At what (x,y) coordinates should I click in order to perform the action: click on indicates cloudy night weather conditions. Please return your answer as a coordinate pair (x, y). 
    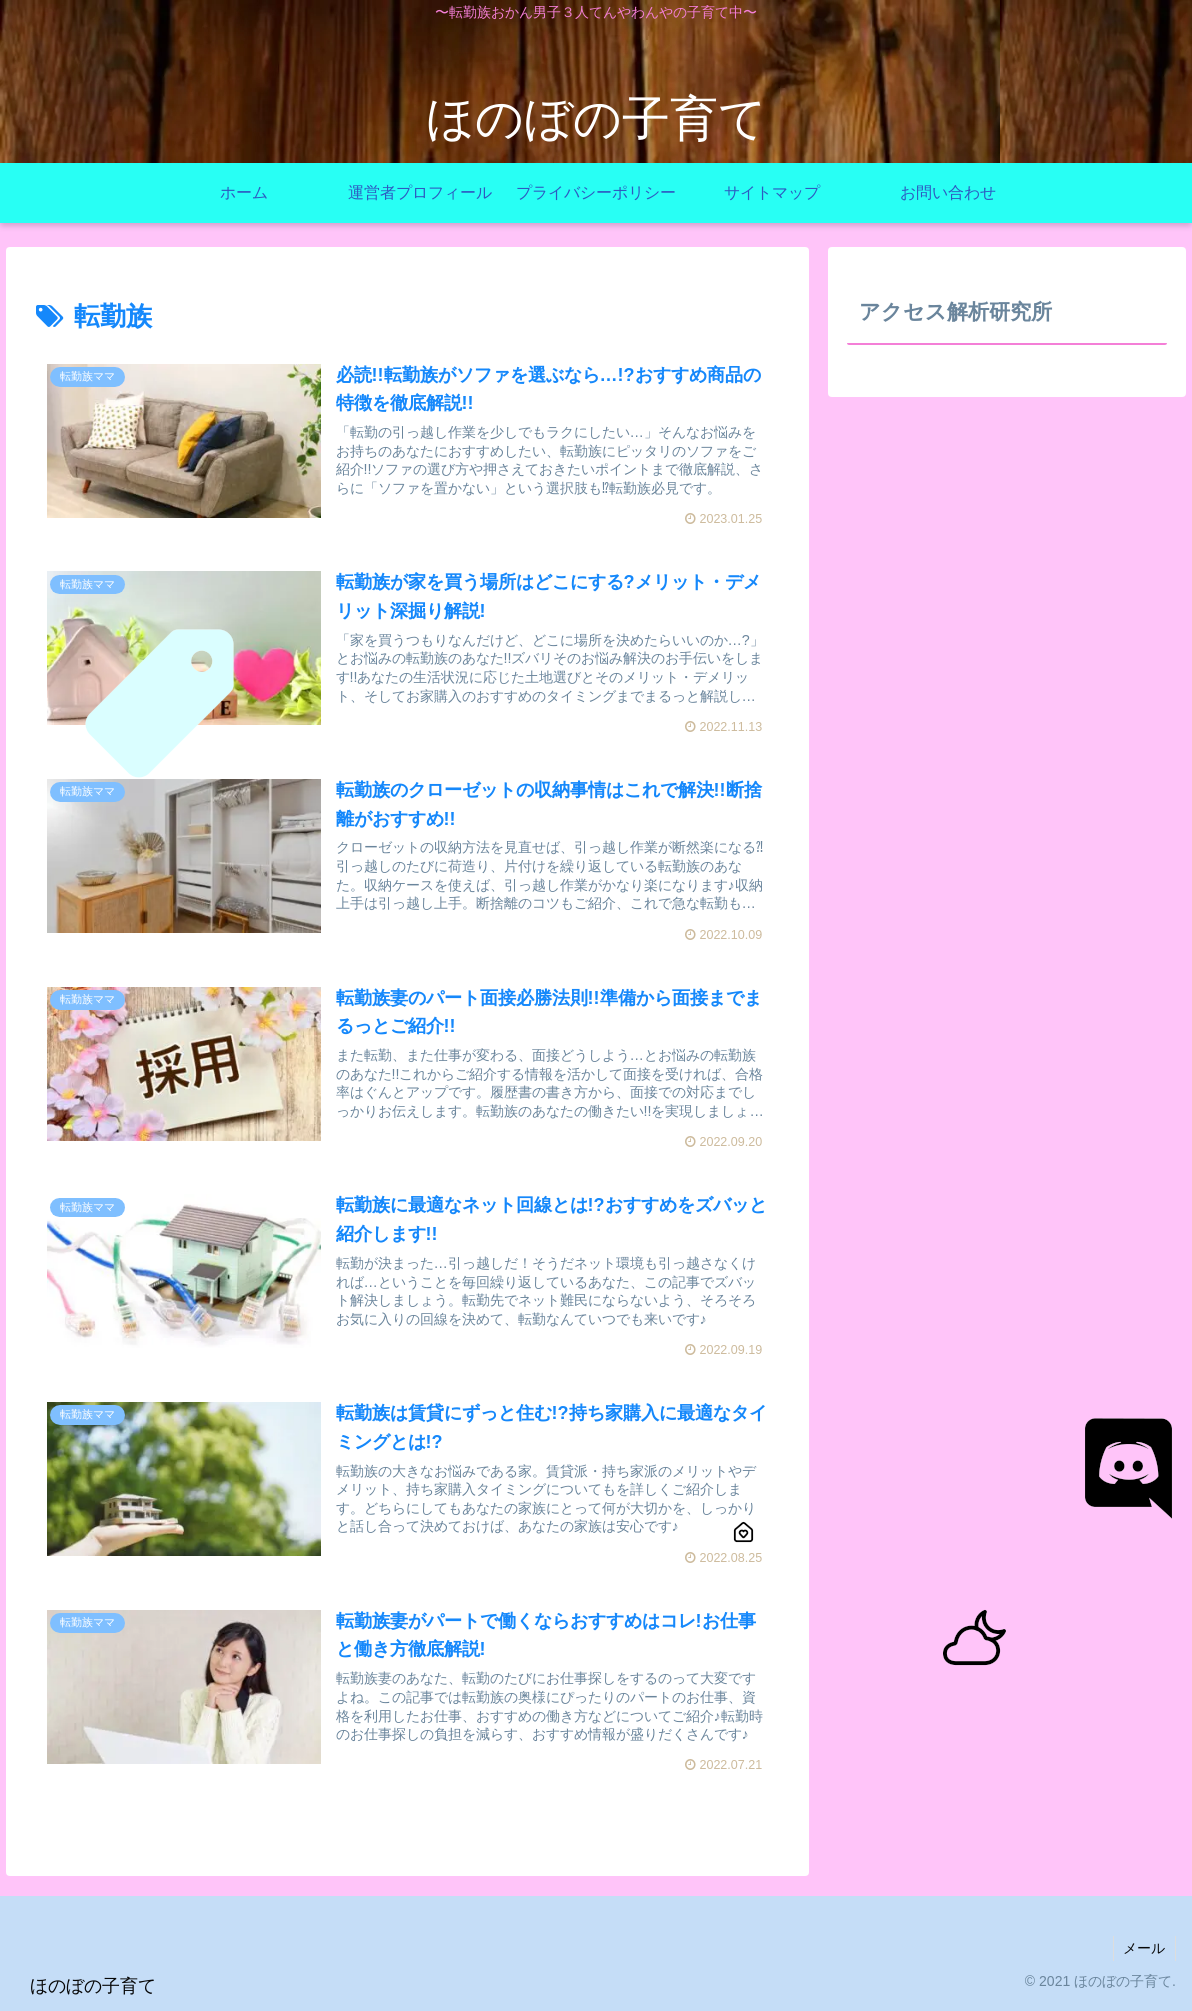
    Looking at the image, I should click on (974, 1637).